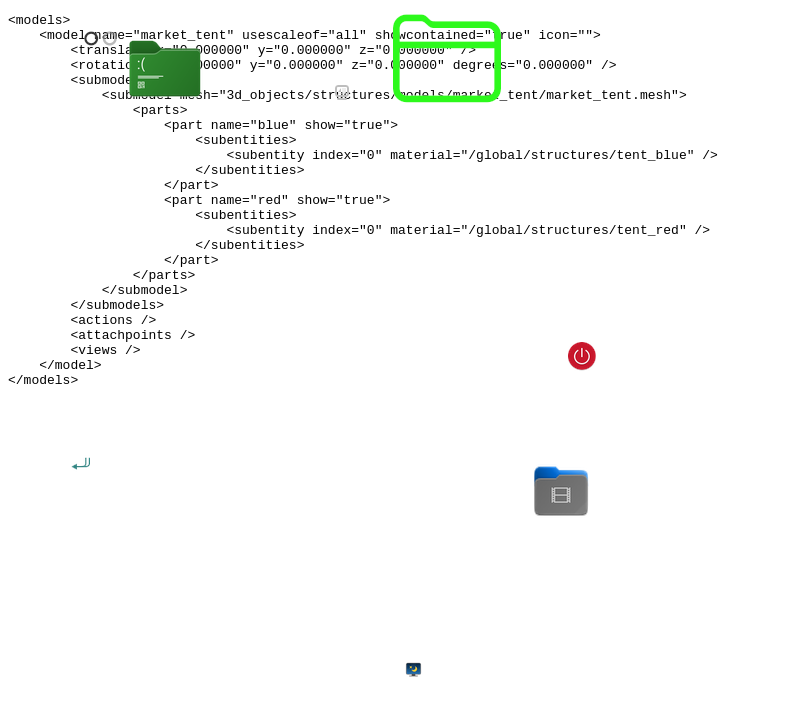 Image resolution: width=801 pixels, height=720 pixels. What do you see at coordinates (164, 70) in the screenshot?
I see `folder containing windows insider or beta system files` at bounding box center [164, 70].